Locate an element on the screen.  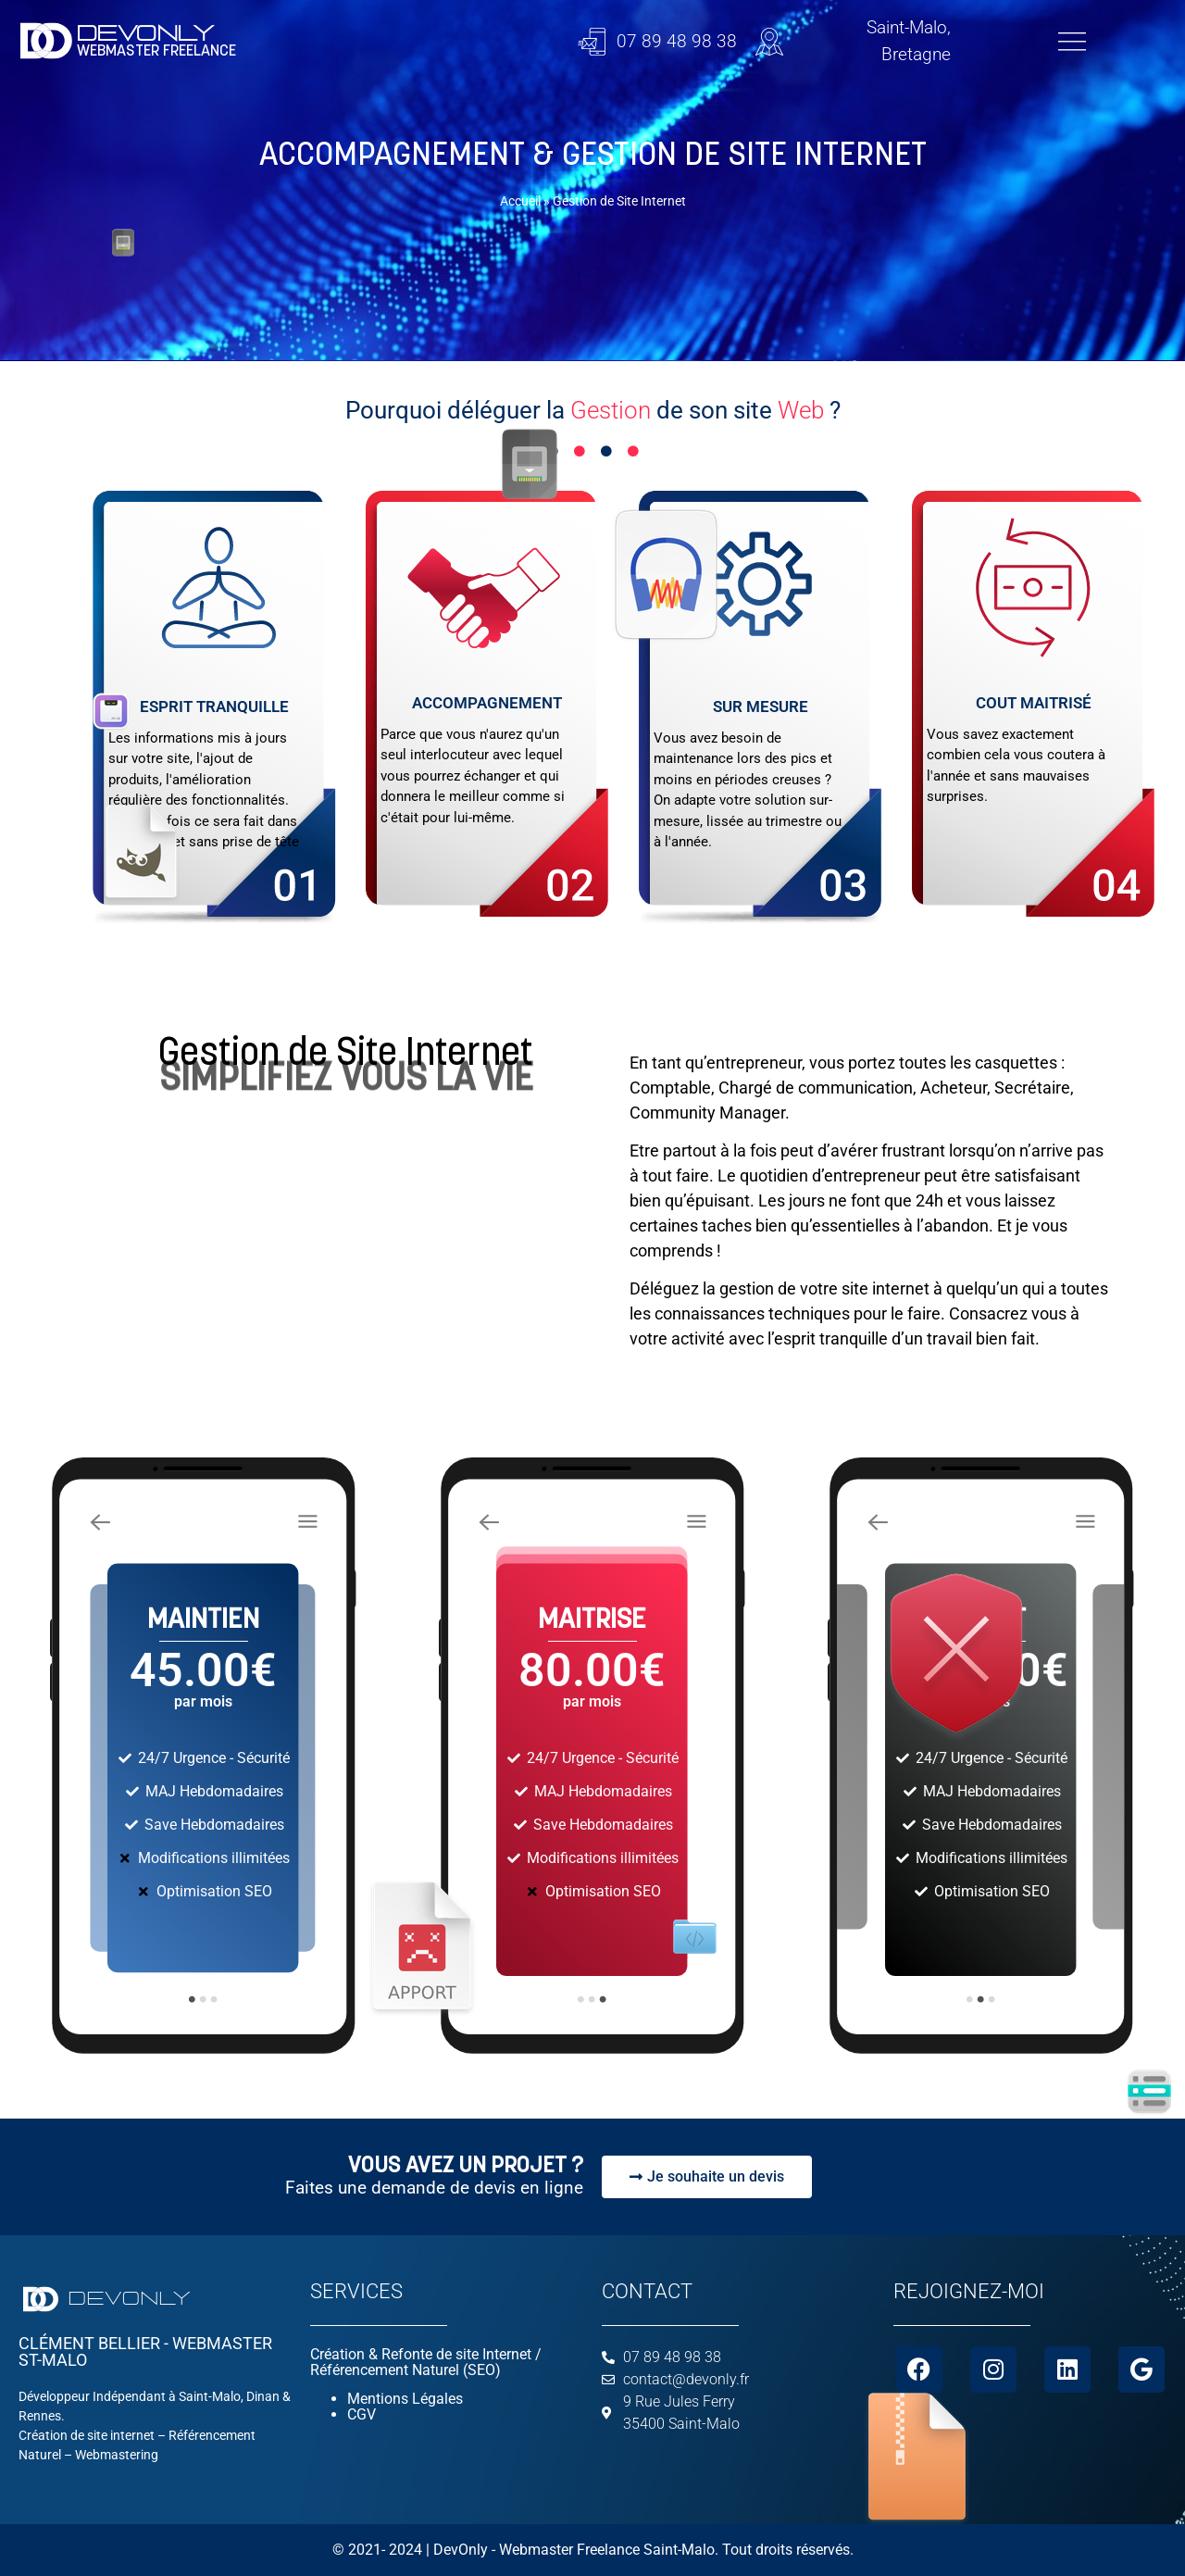
a ROM file or cartridge-based game image is located at coordinates (123, 243).